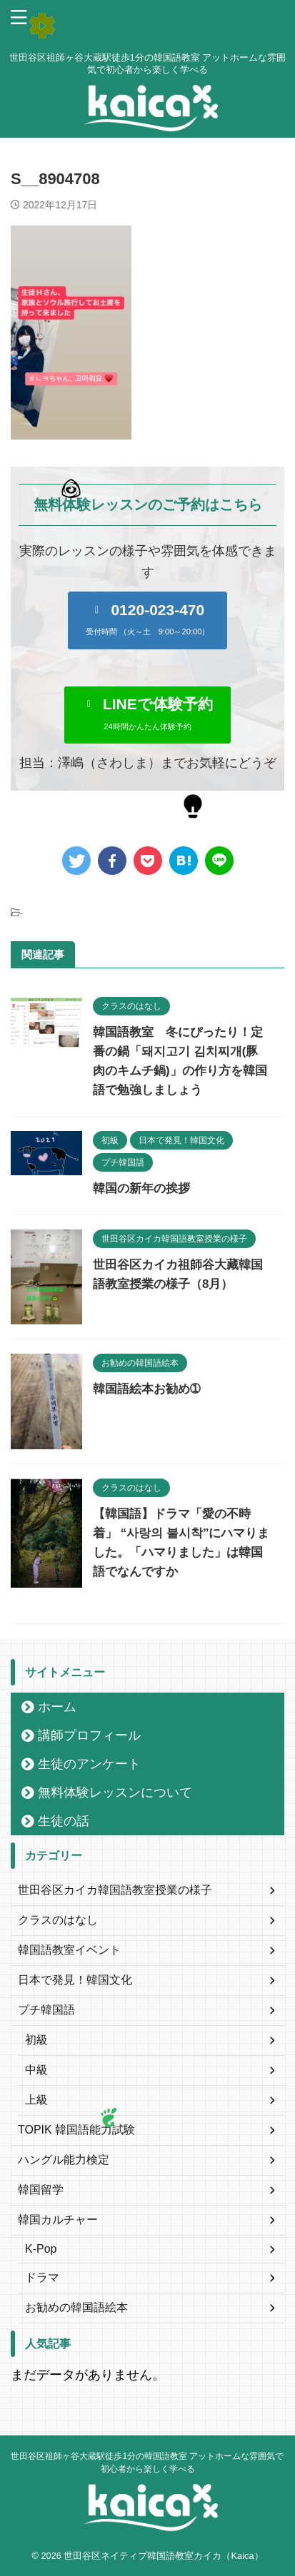  What do you see at coordinates (42, 26) in the screenshot?
I see `open YouTube Studio app` at bounding box center [42, 26].